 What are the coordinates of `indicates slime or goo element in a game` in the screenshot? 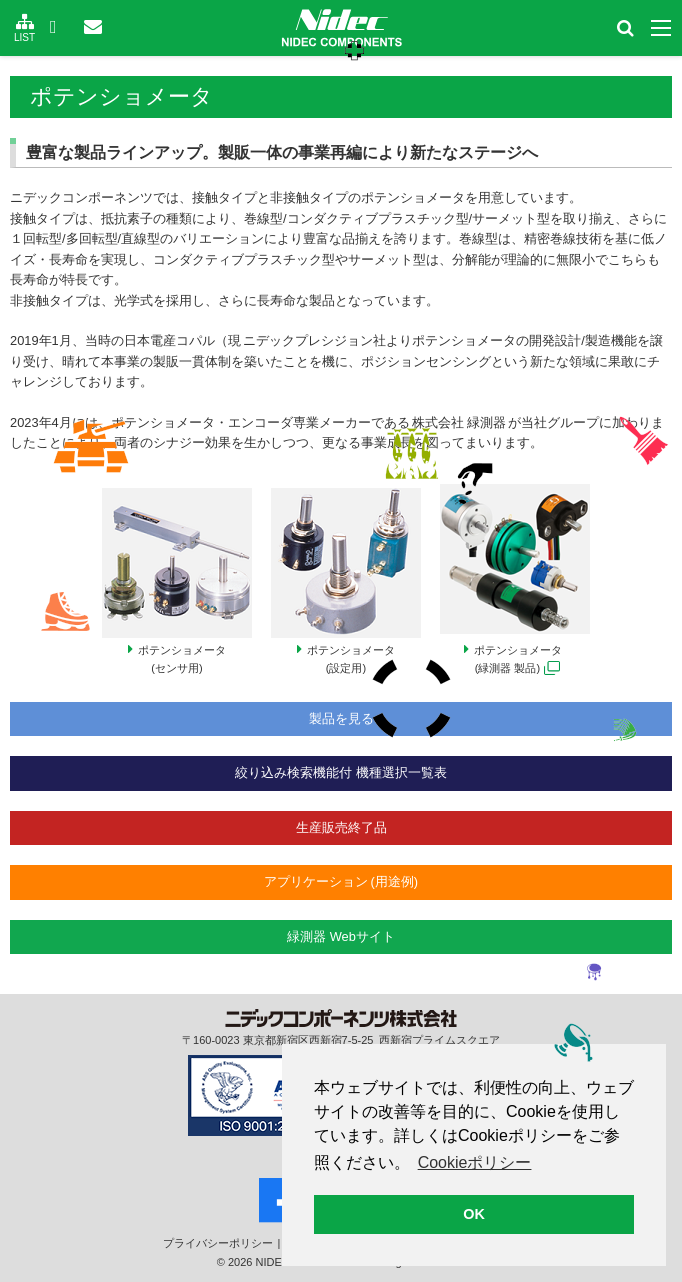 It's located at (594, 972).